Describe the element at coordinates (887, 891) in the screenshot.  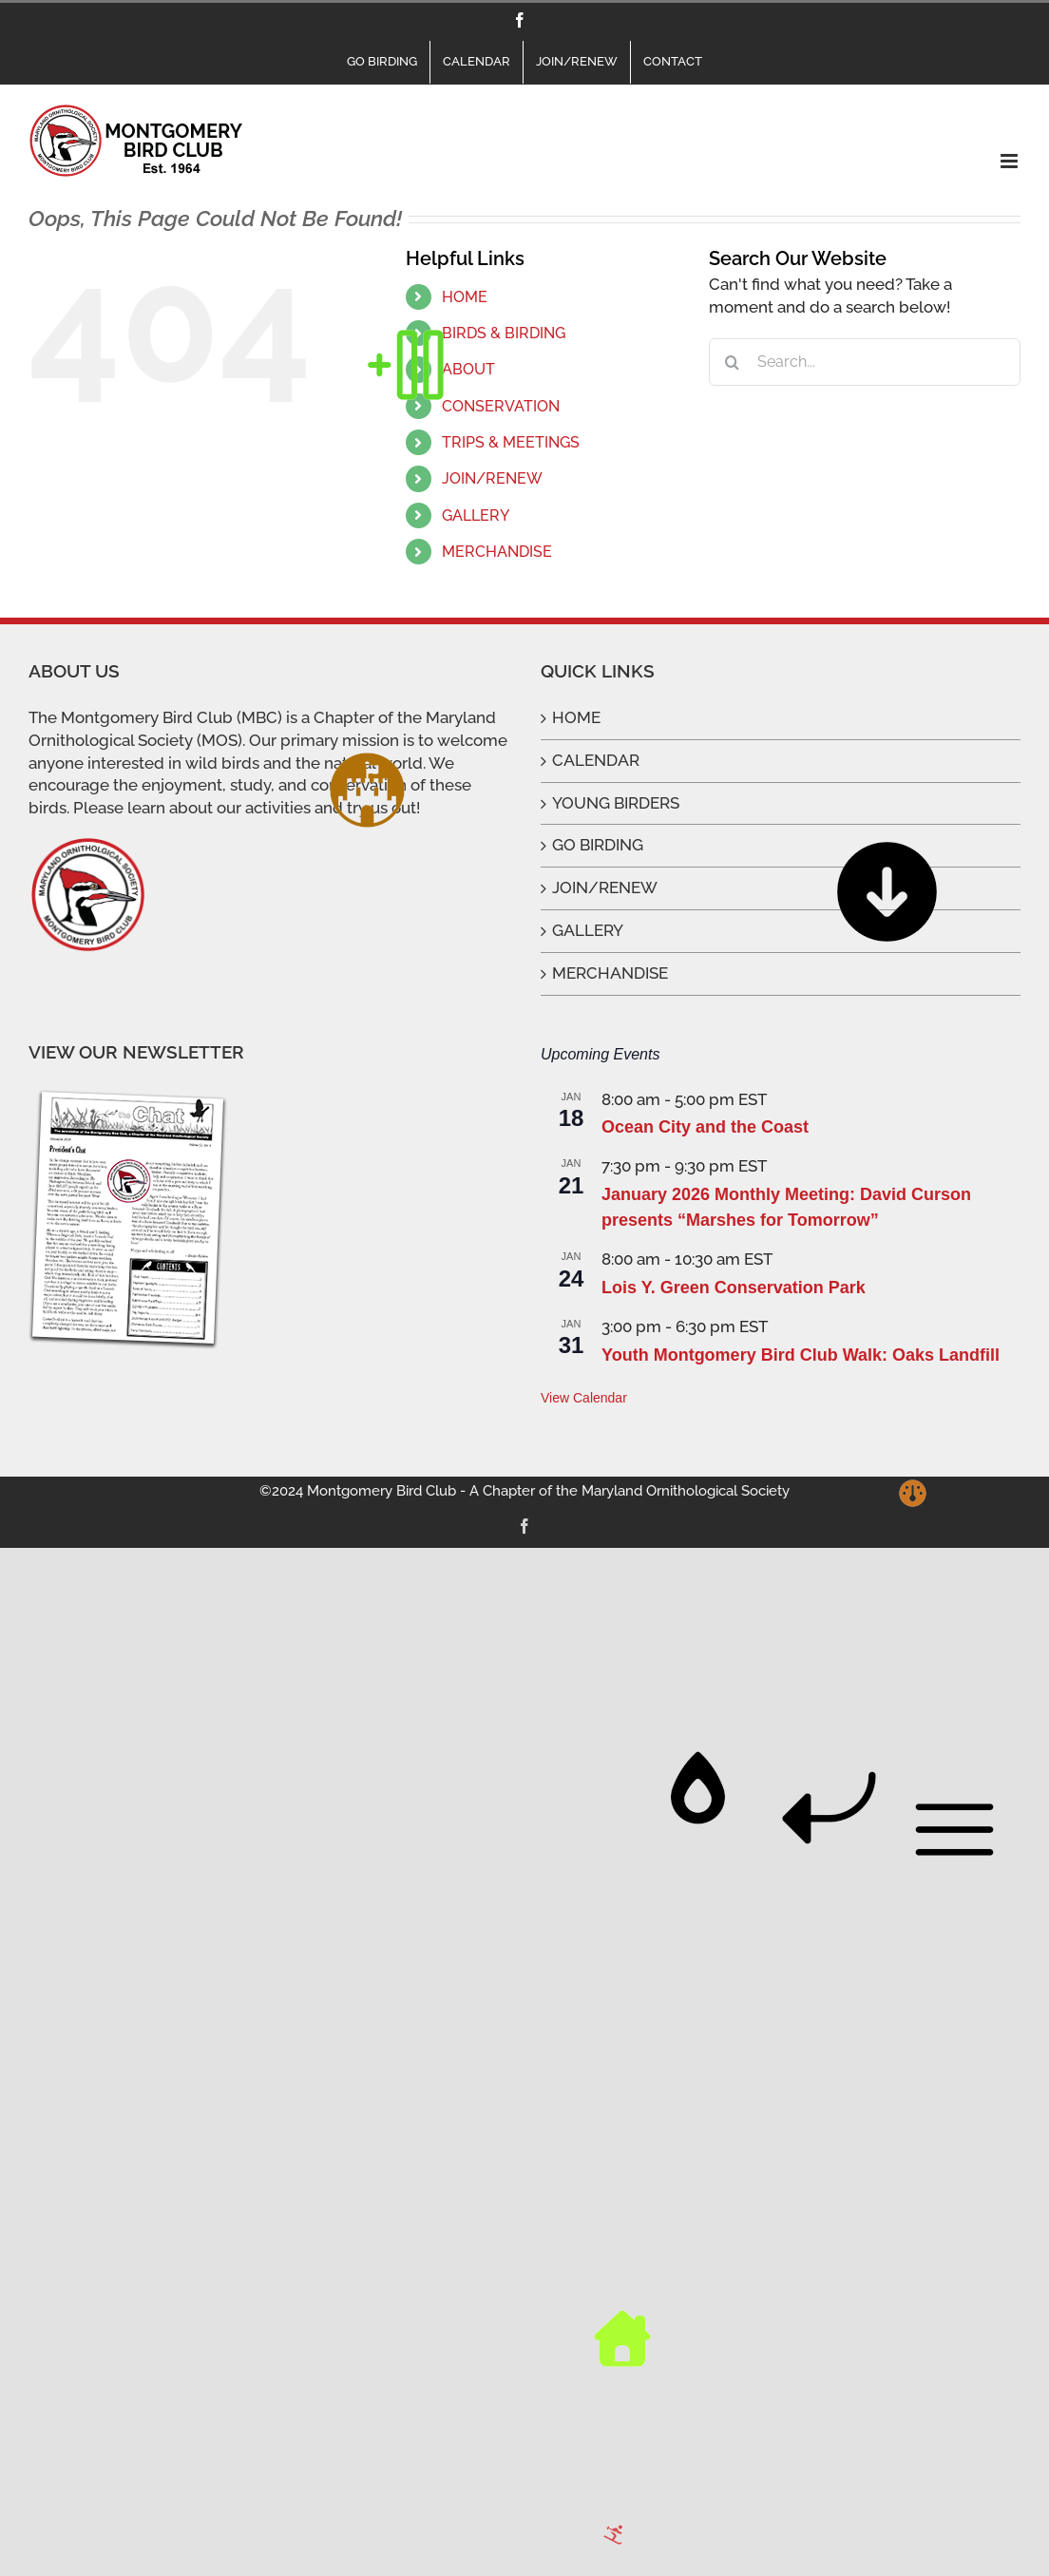
I see `download a file or content` at that location.